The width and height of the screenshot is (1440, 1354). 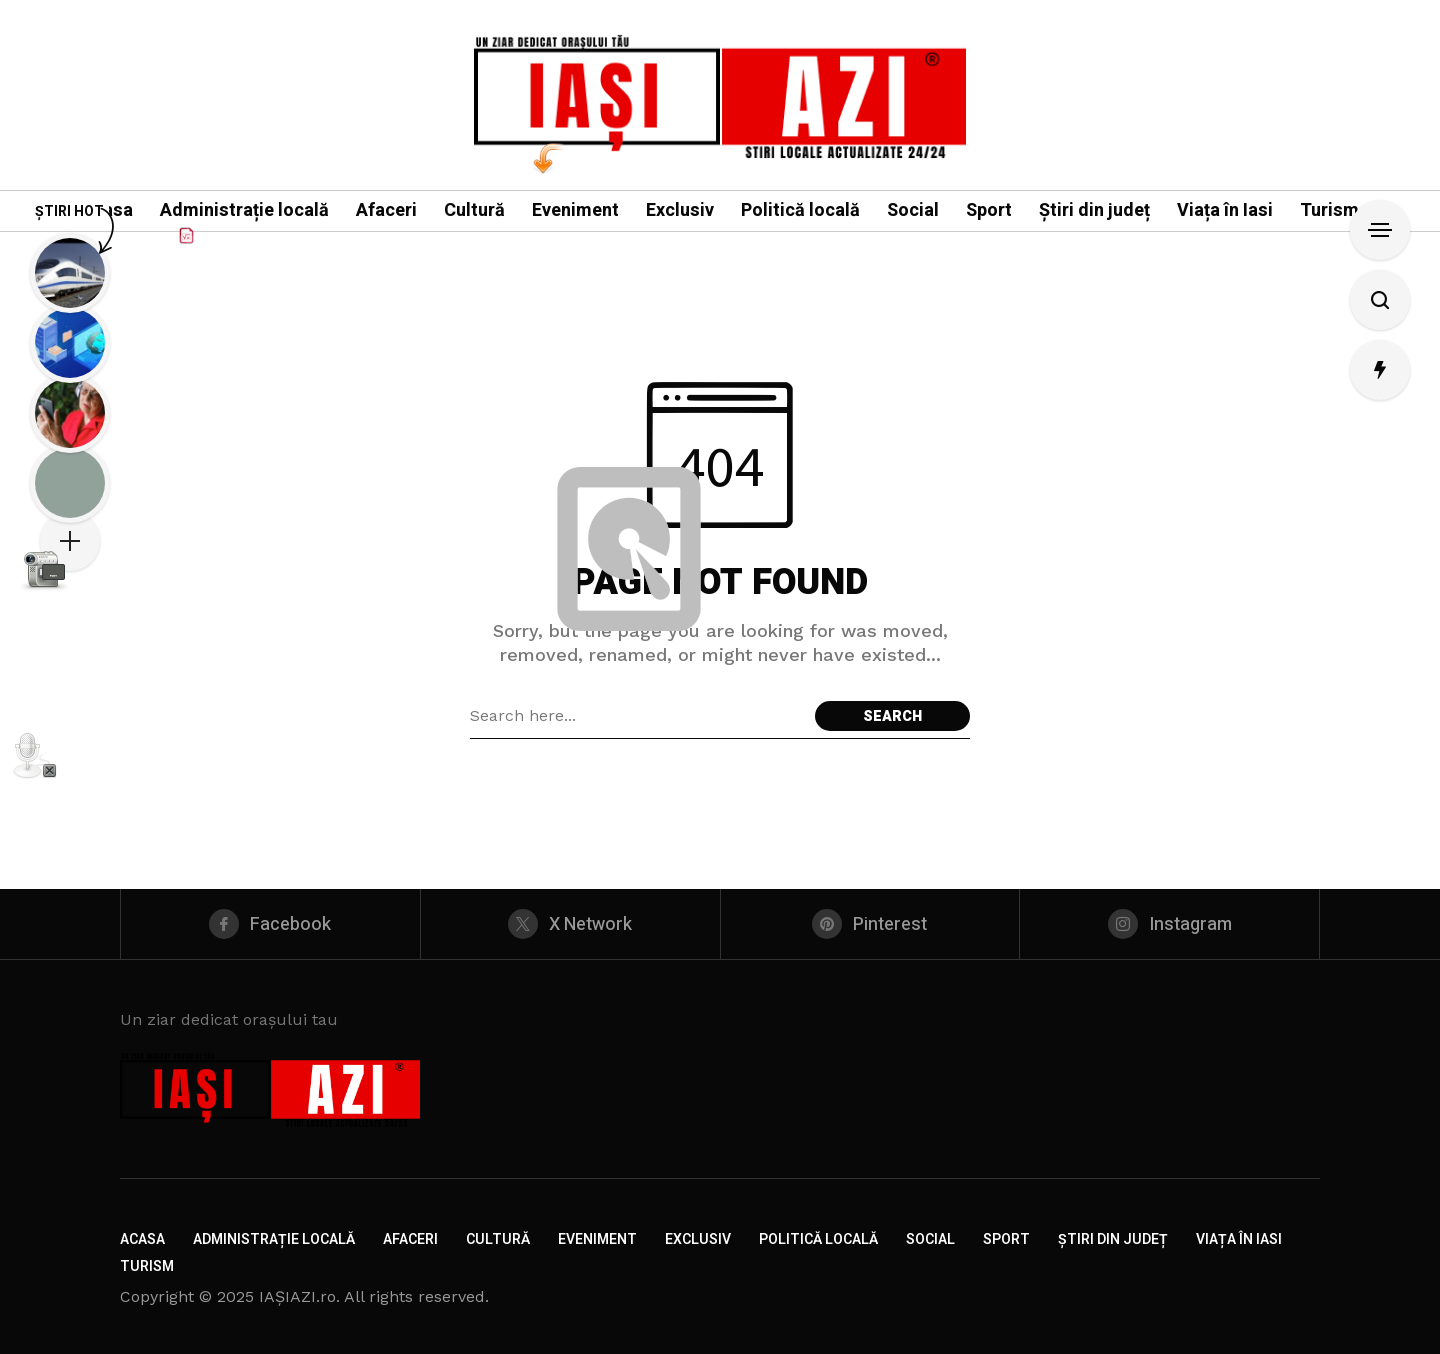 I want to click on libreoffice math formula file, so click(x=186, y=235).